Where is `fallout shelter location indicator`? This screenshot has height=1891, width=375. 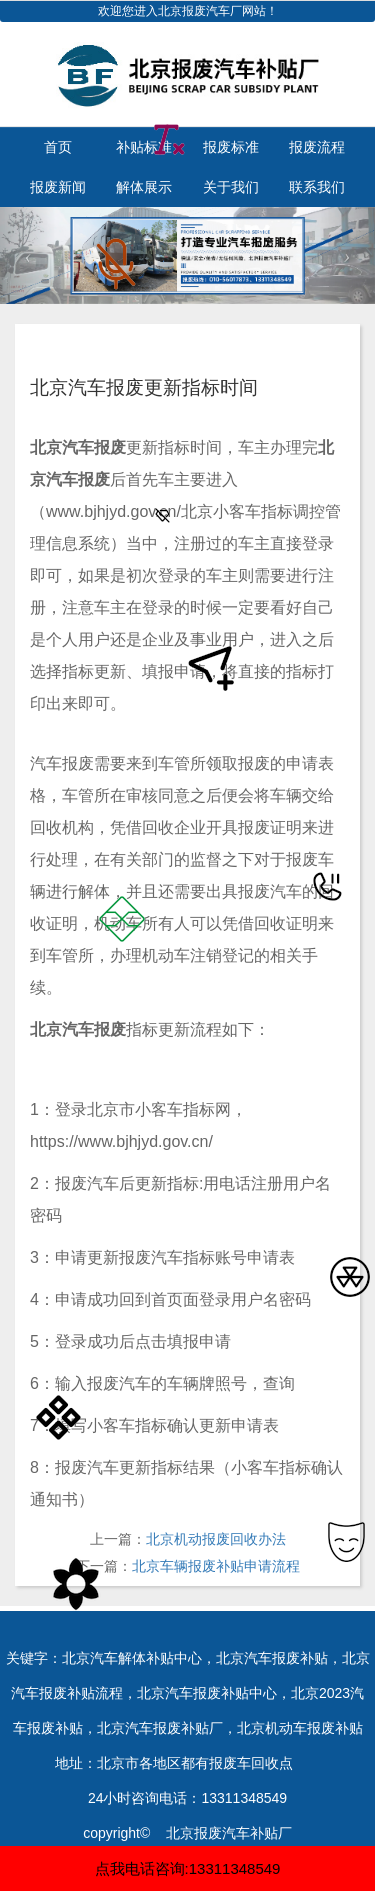 fallout shelter location indicator is located at coordinates (350, 1277).